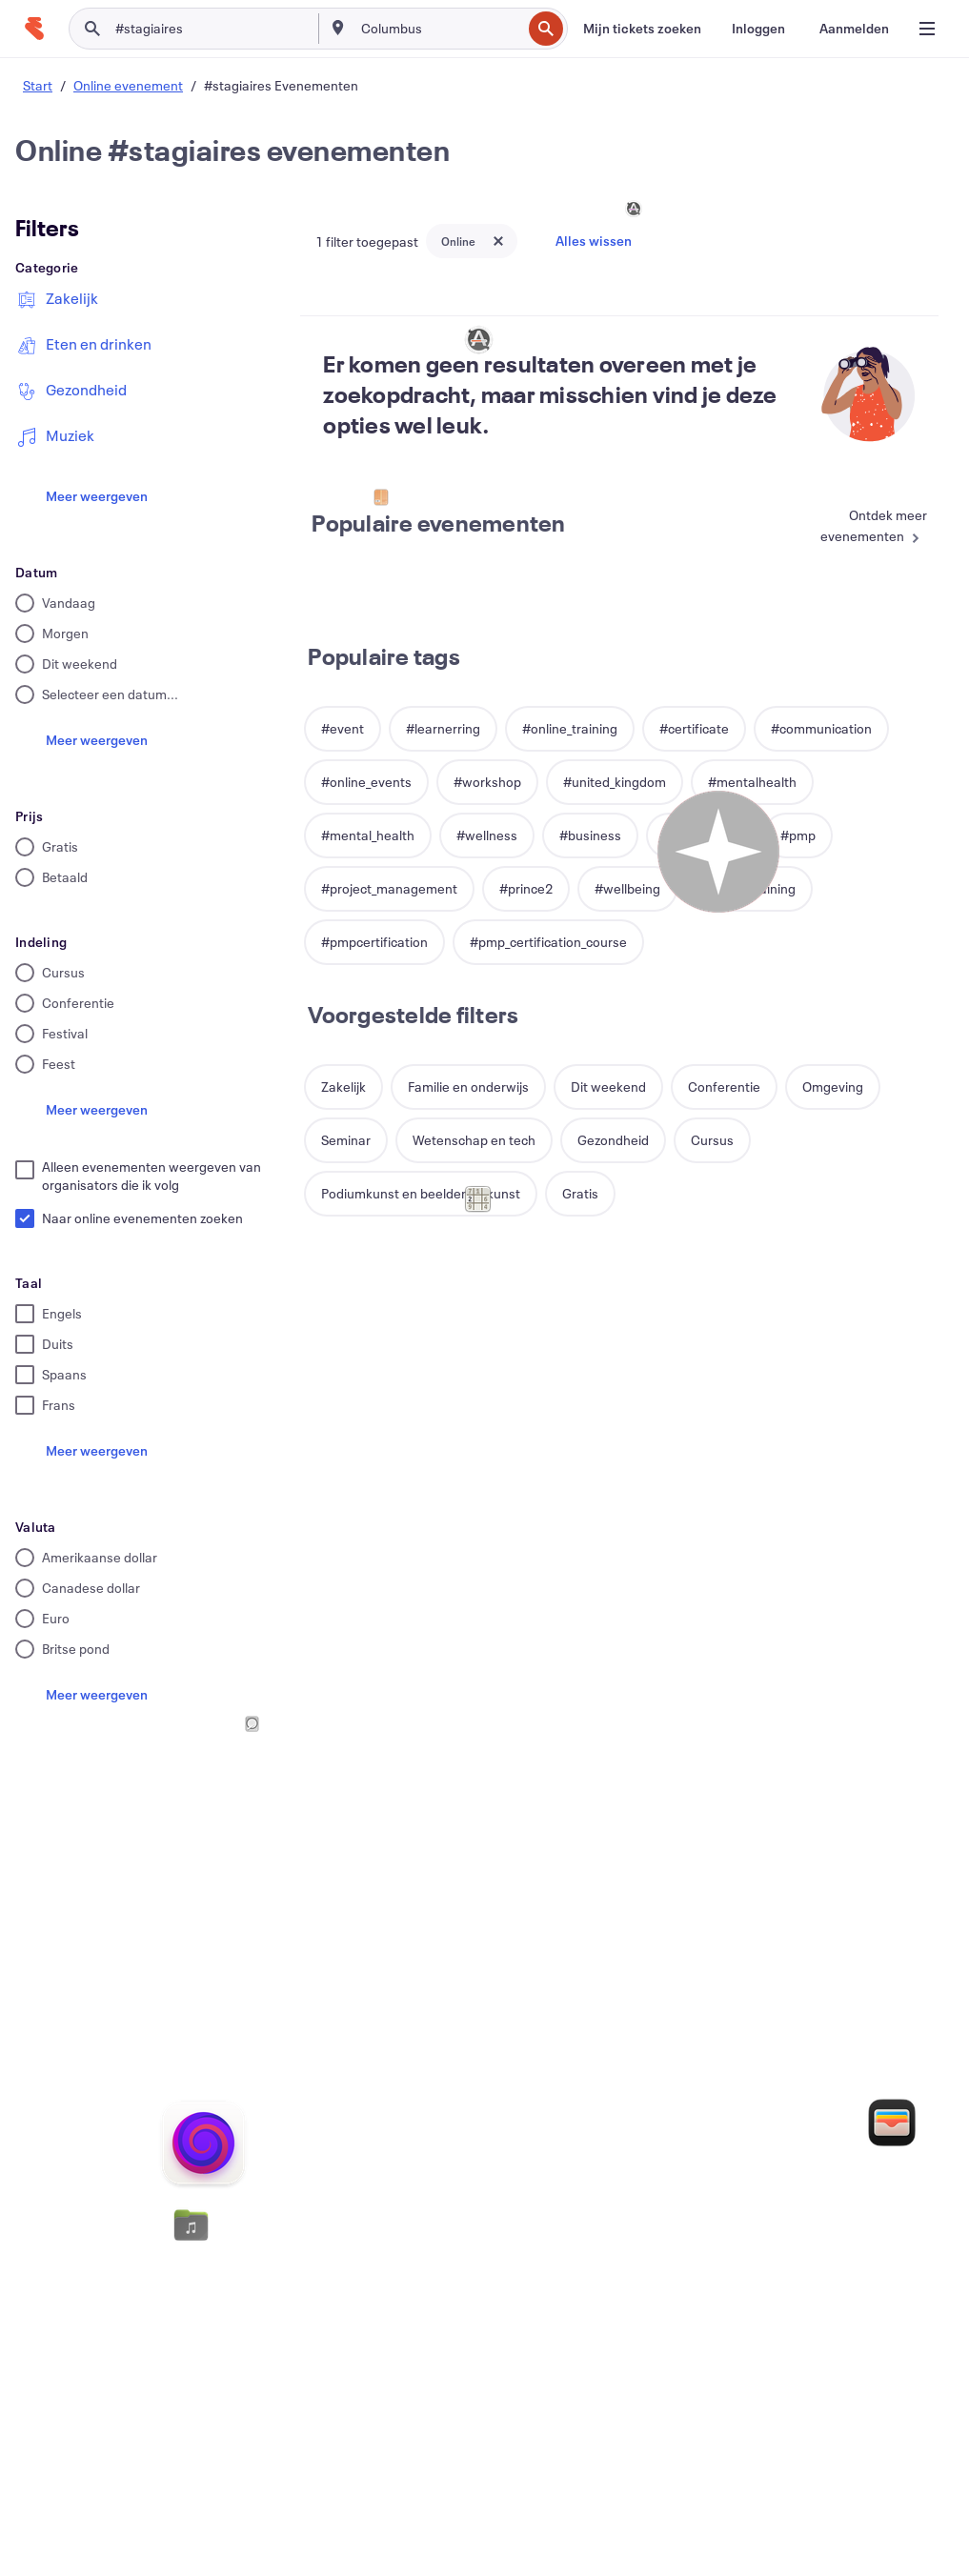  What do you see at coordinates (191, 2224) in the screenshot?
I see `open your music folder` at bounding box center [191, 2224].